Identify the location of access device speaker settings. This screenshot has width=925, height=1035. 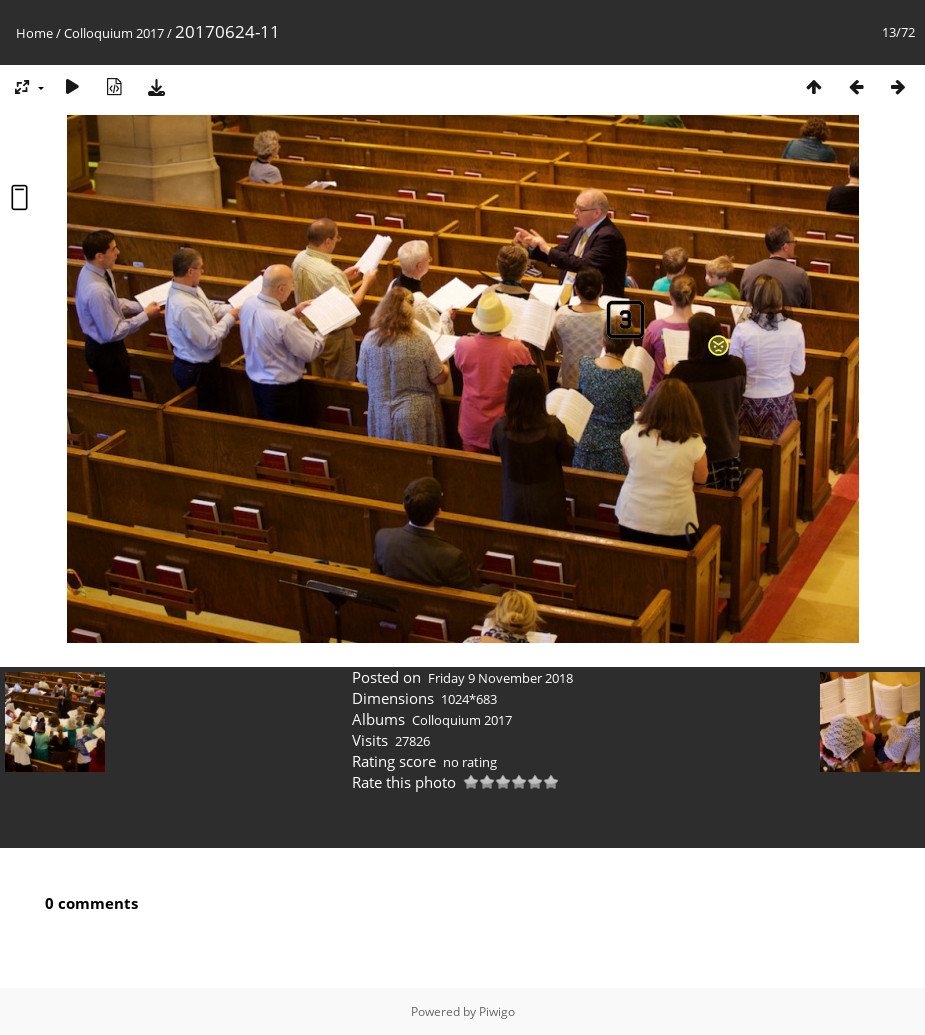
(19, 197).